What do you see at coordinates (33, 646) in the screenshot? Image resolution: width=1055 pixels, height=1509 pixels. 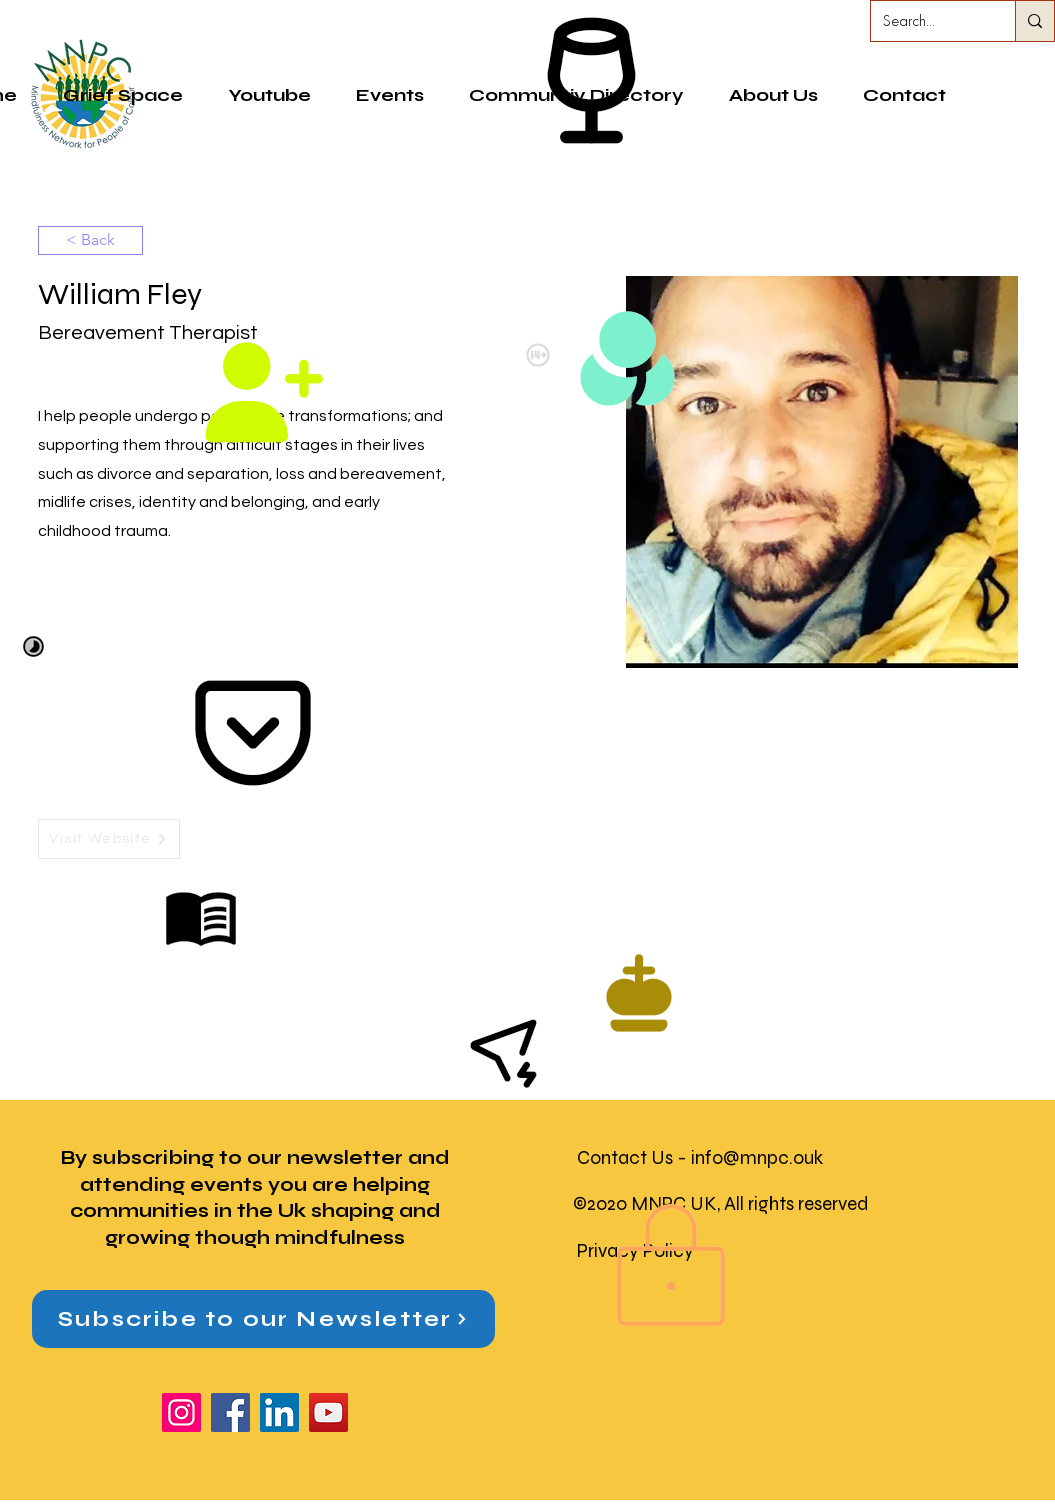 I see `access timelapse camera mode` at bounding box center [33, 646].